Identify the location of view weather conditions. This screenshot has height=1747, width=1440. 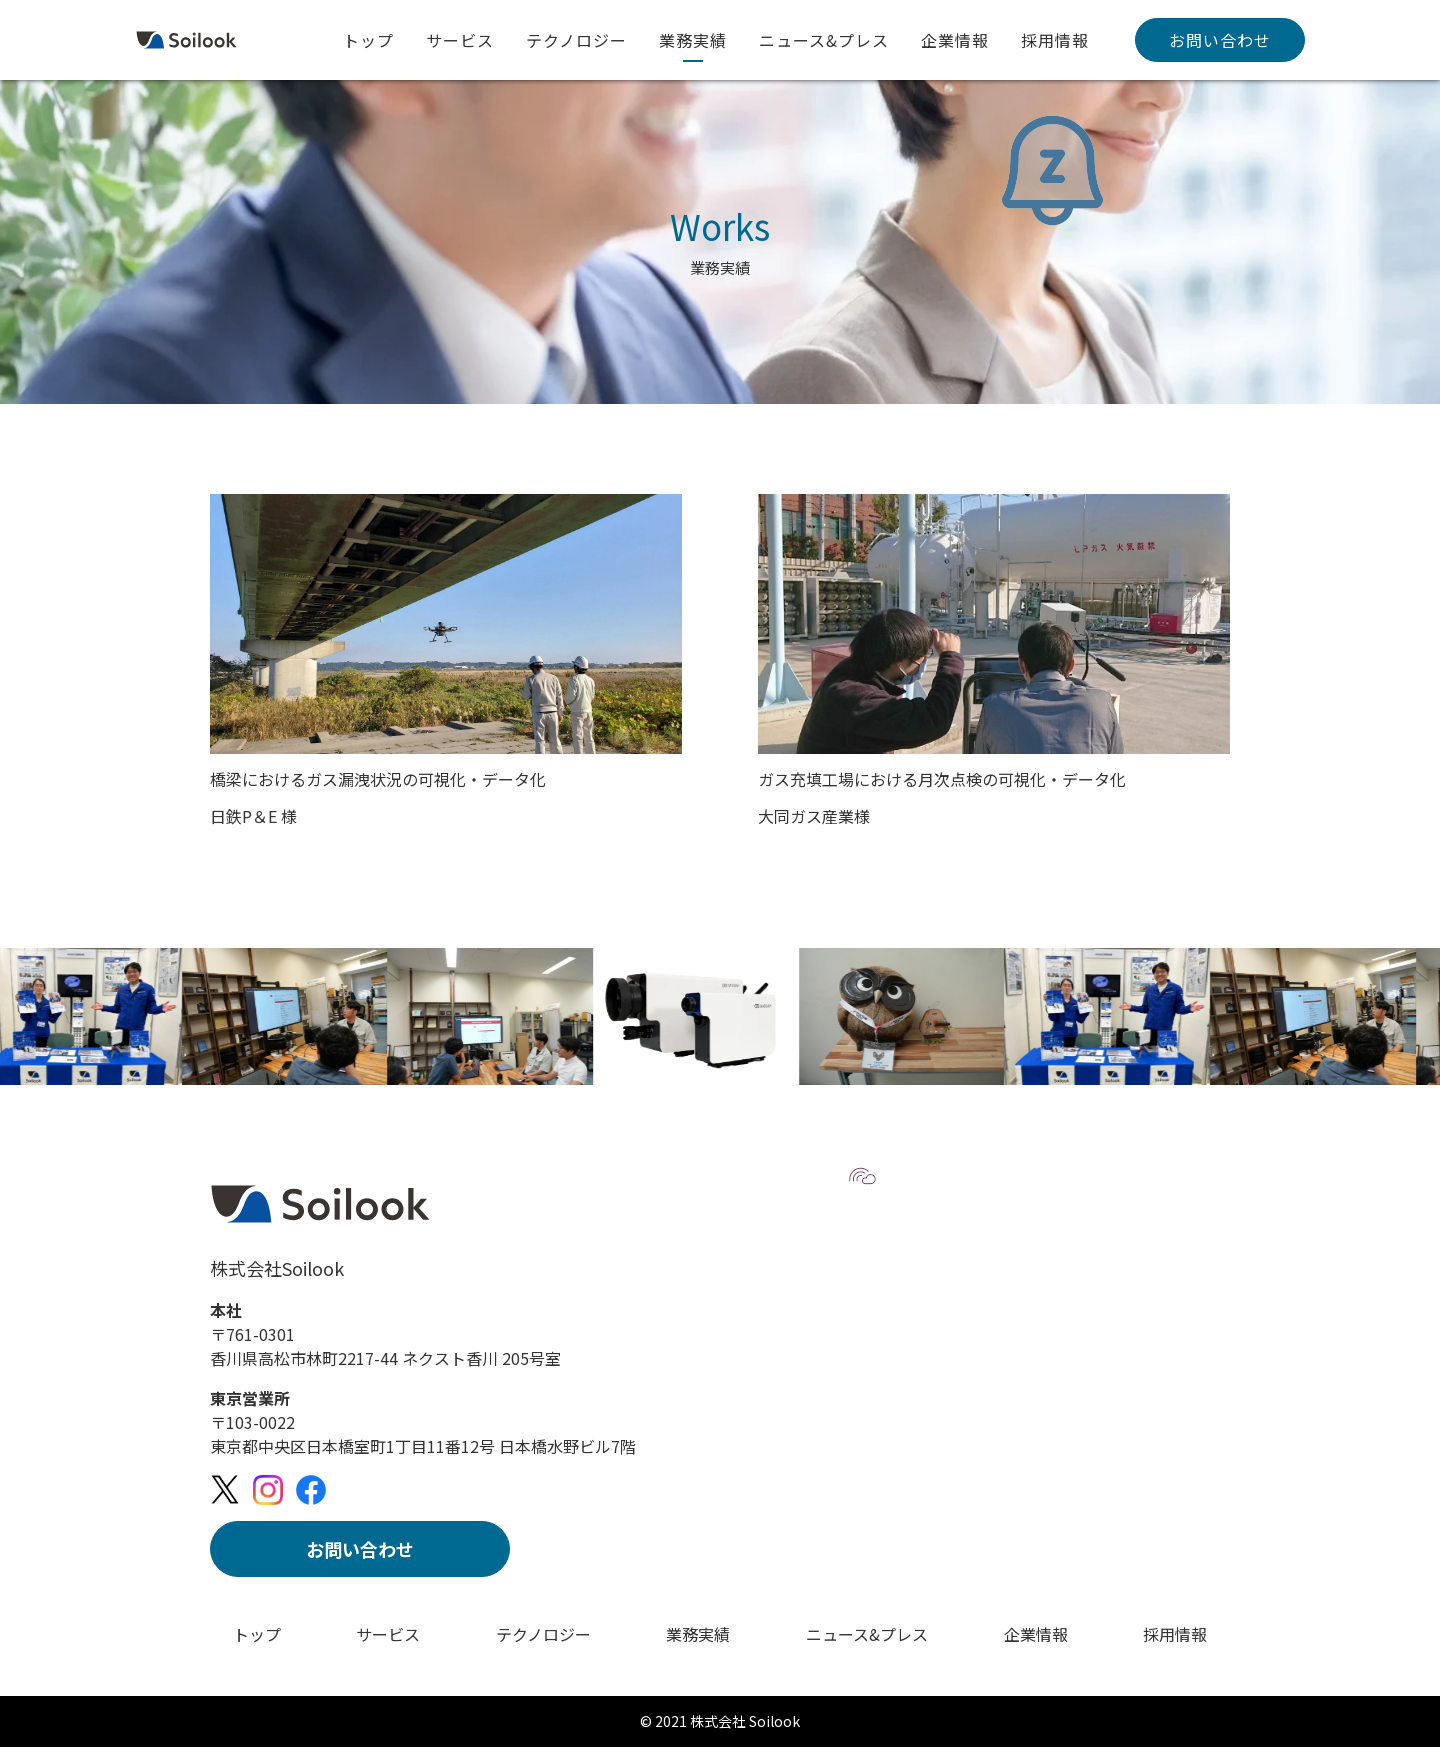
(862, 1175).